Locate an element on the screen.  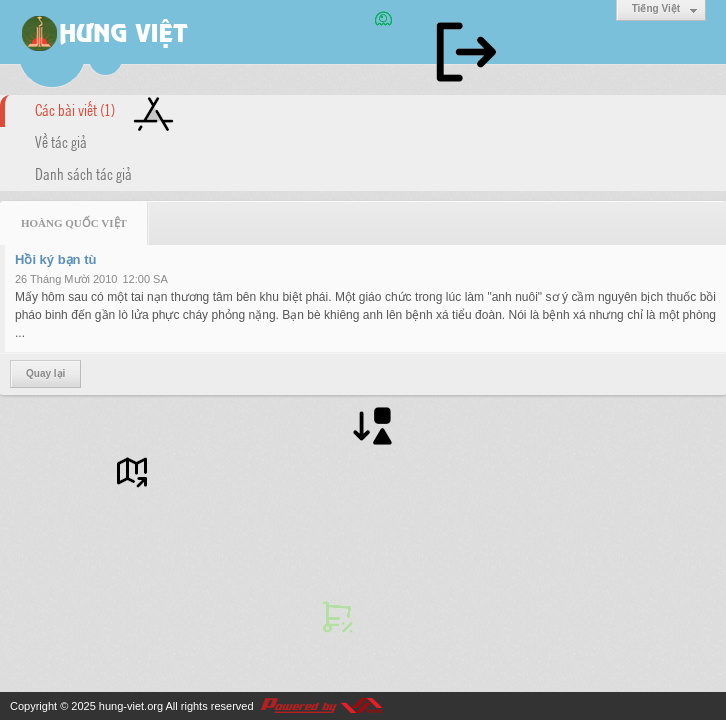
sort items by shape in ascending order is located at coordinates (372, 426).